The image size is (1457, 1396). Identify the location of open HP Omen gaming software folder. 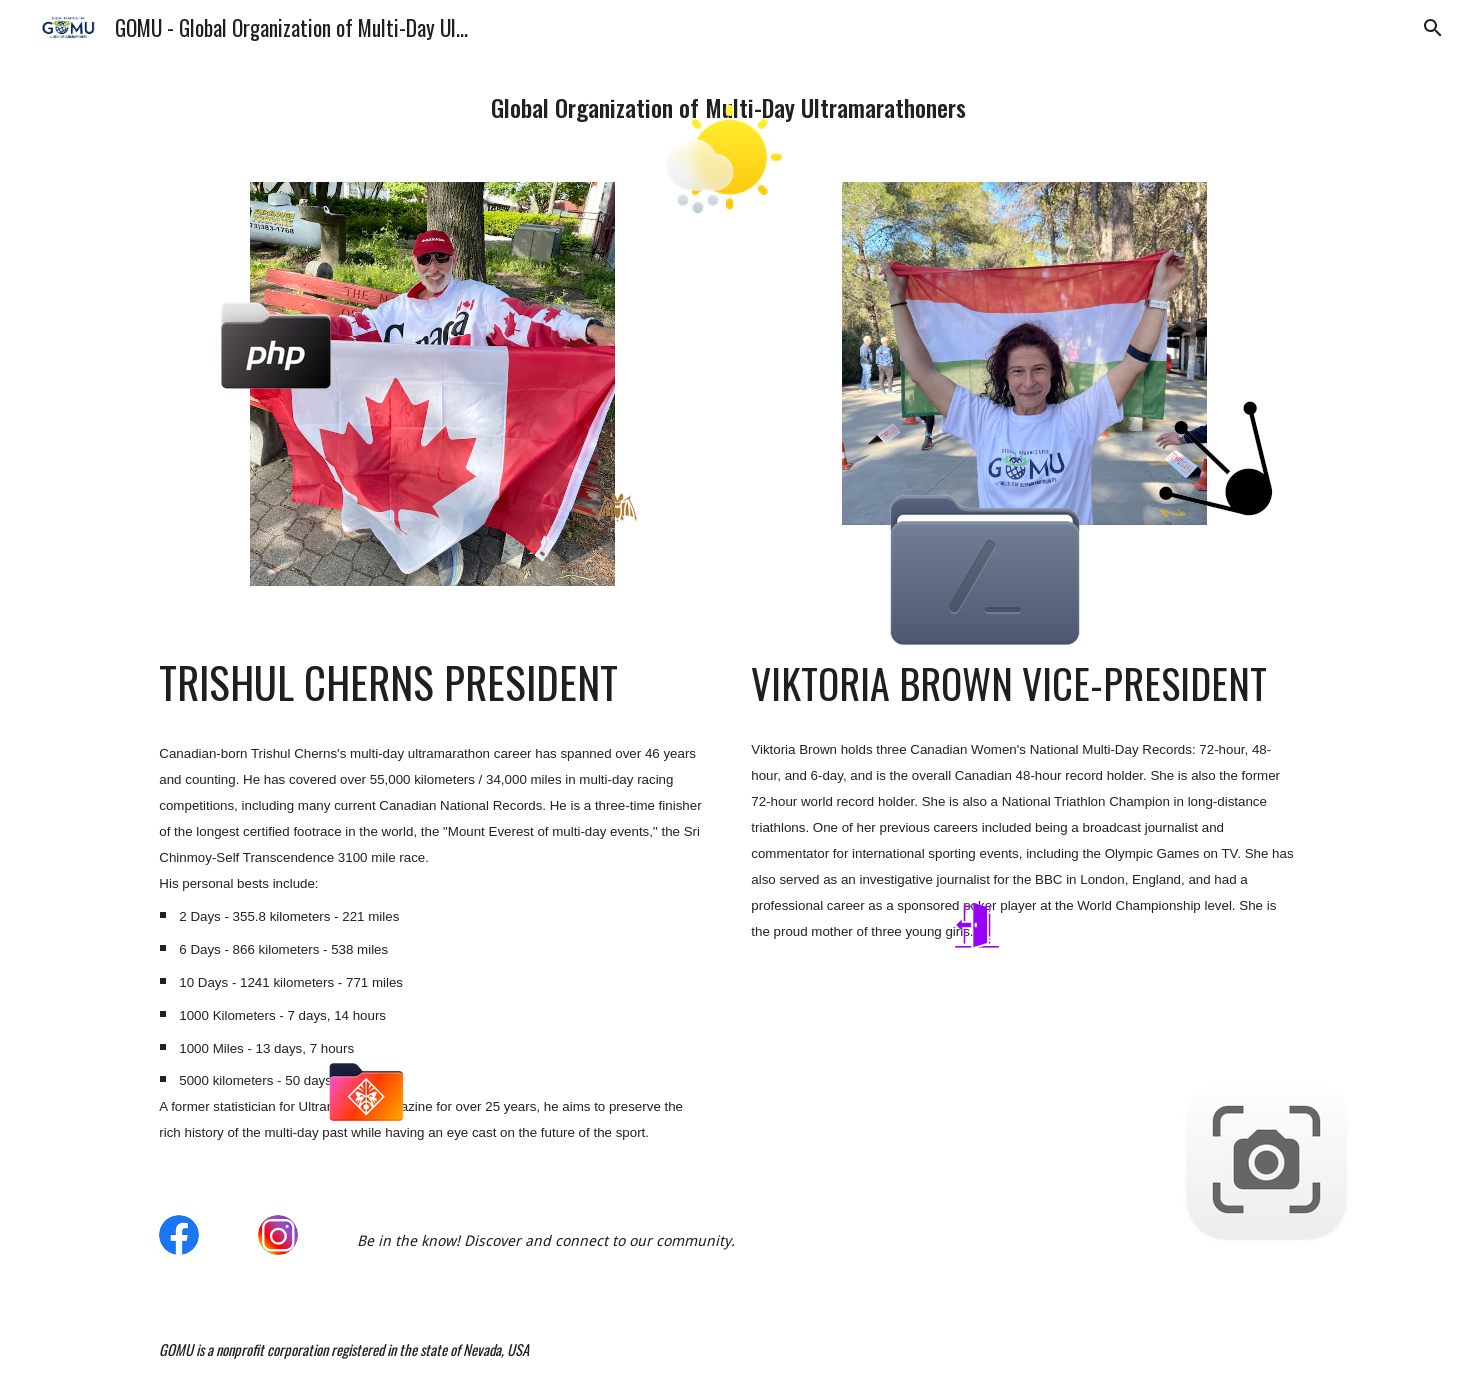
(366, 1094).